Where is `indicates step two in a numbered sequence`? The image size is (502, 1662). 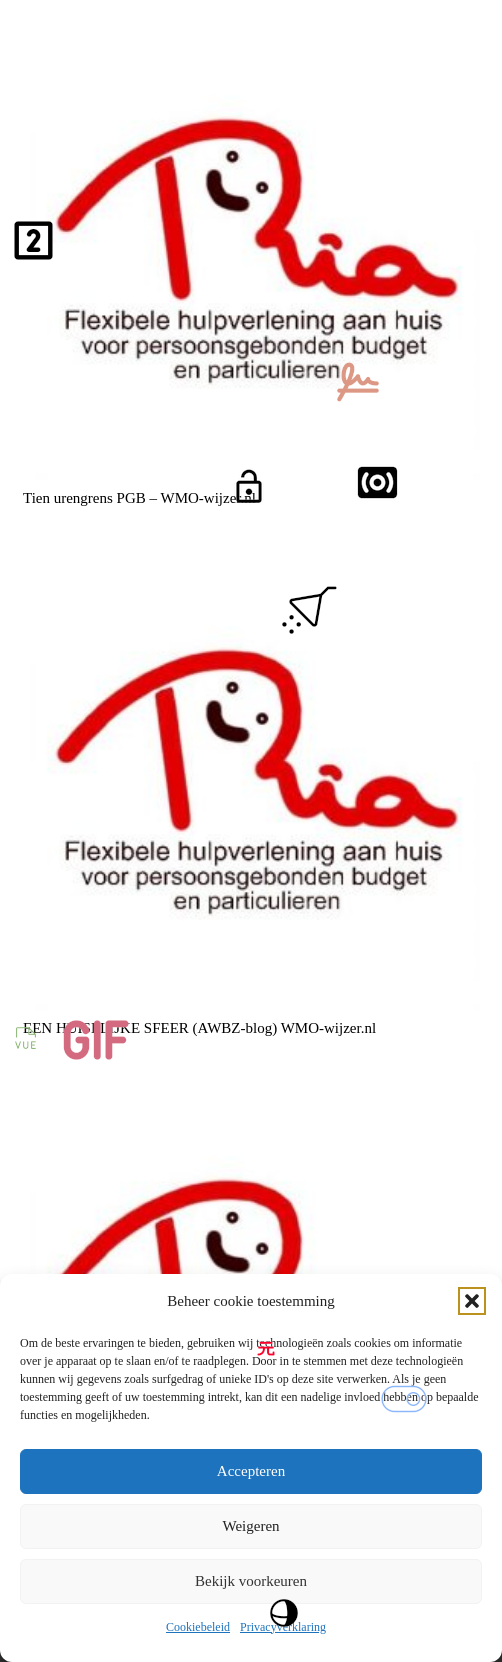
indicates step two in a numbered sequence is located at coordinates (33, 240).